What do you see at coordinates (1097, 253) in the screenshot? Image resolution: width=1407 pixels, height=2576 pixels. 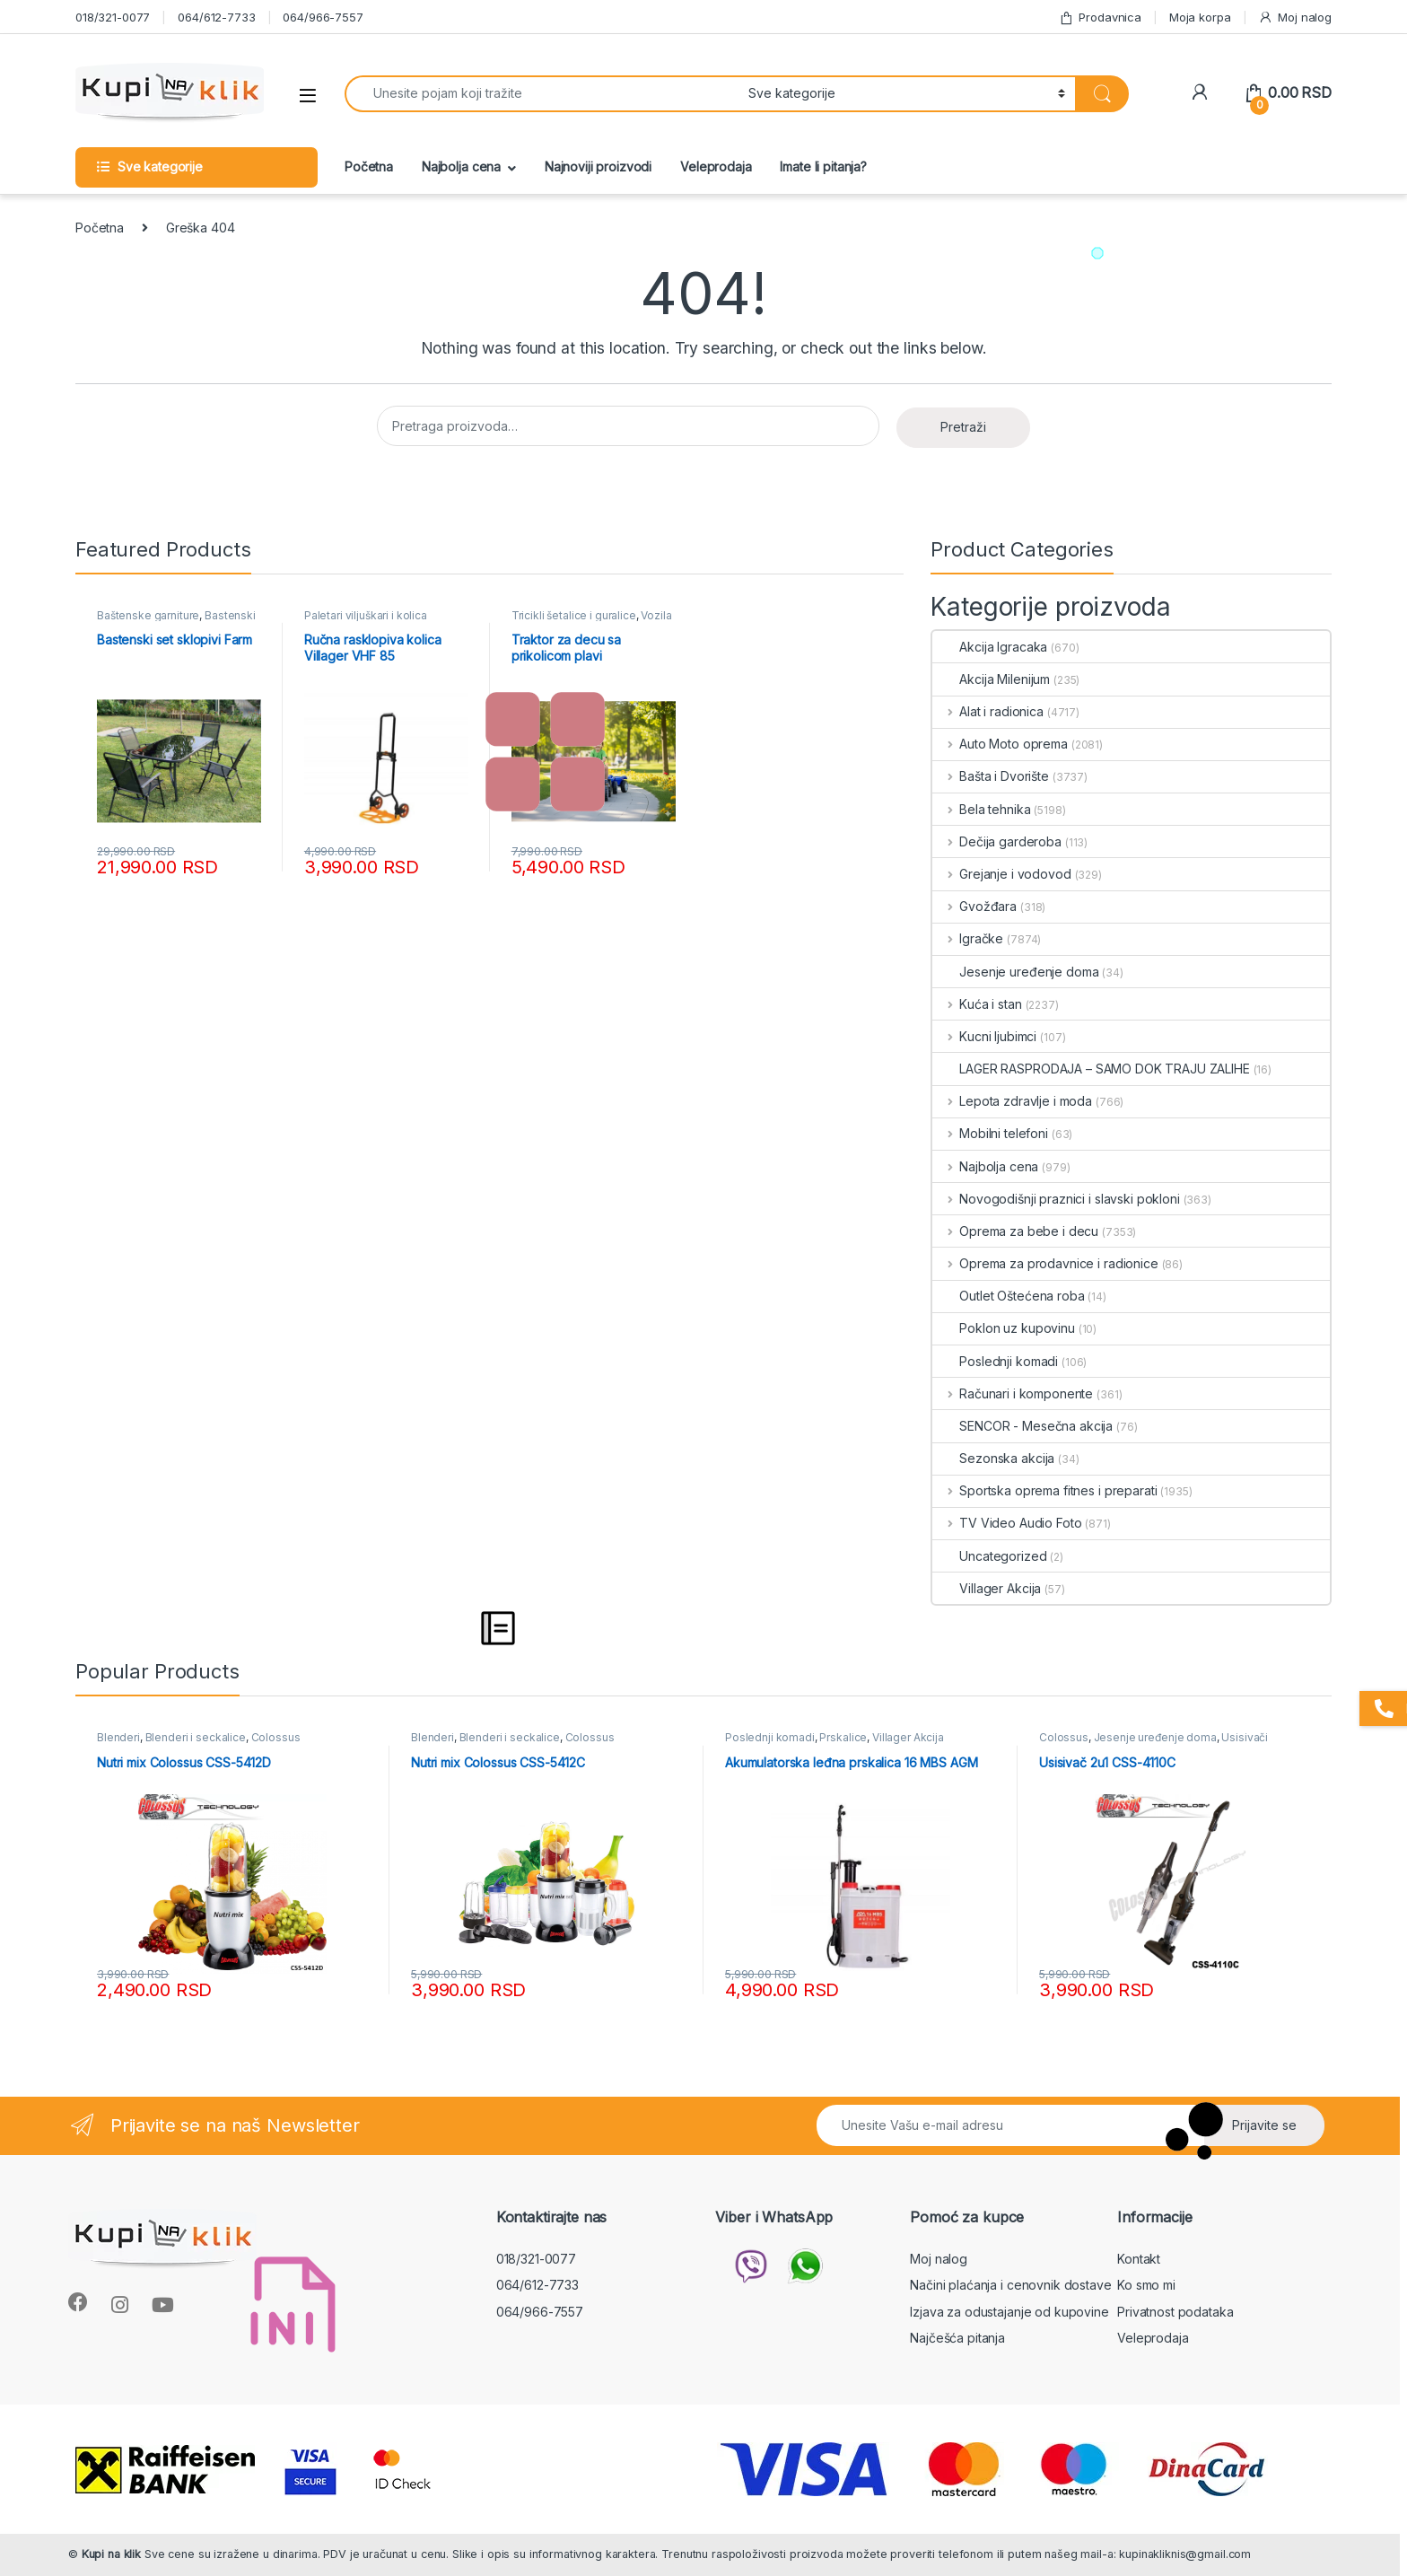 I see `stop or halt action indicator` at bounding box center [1097, 253].